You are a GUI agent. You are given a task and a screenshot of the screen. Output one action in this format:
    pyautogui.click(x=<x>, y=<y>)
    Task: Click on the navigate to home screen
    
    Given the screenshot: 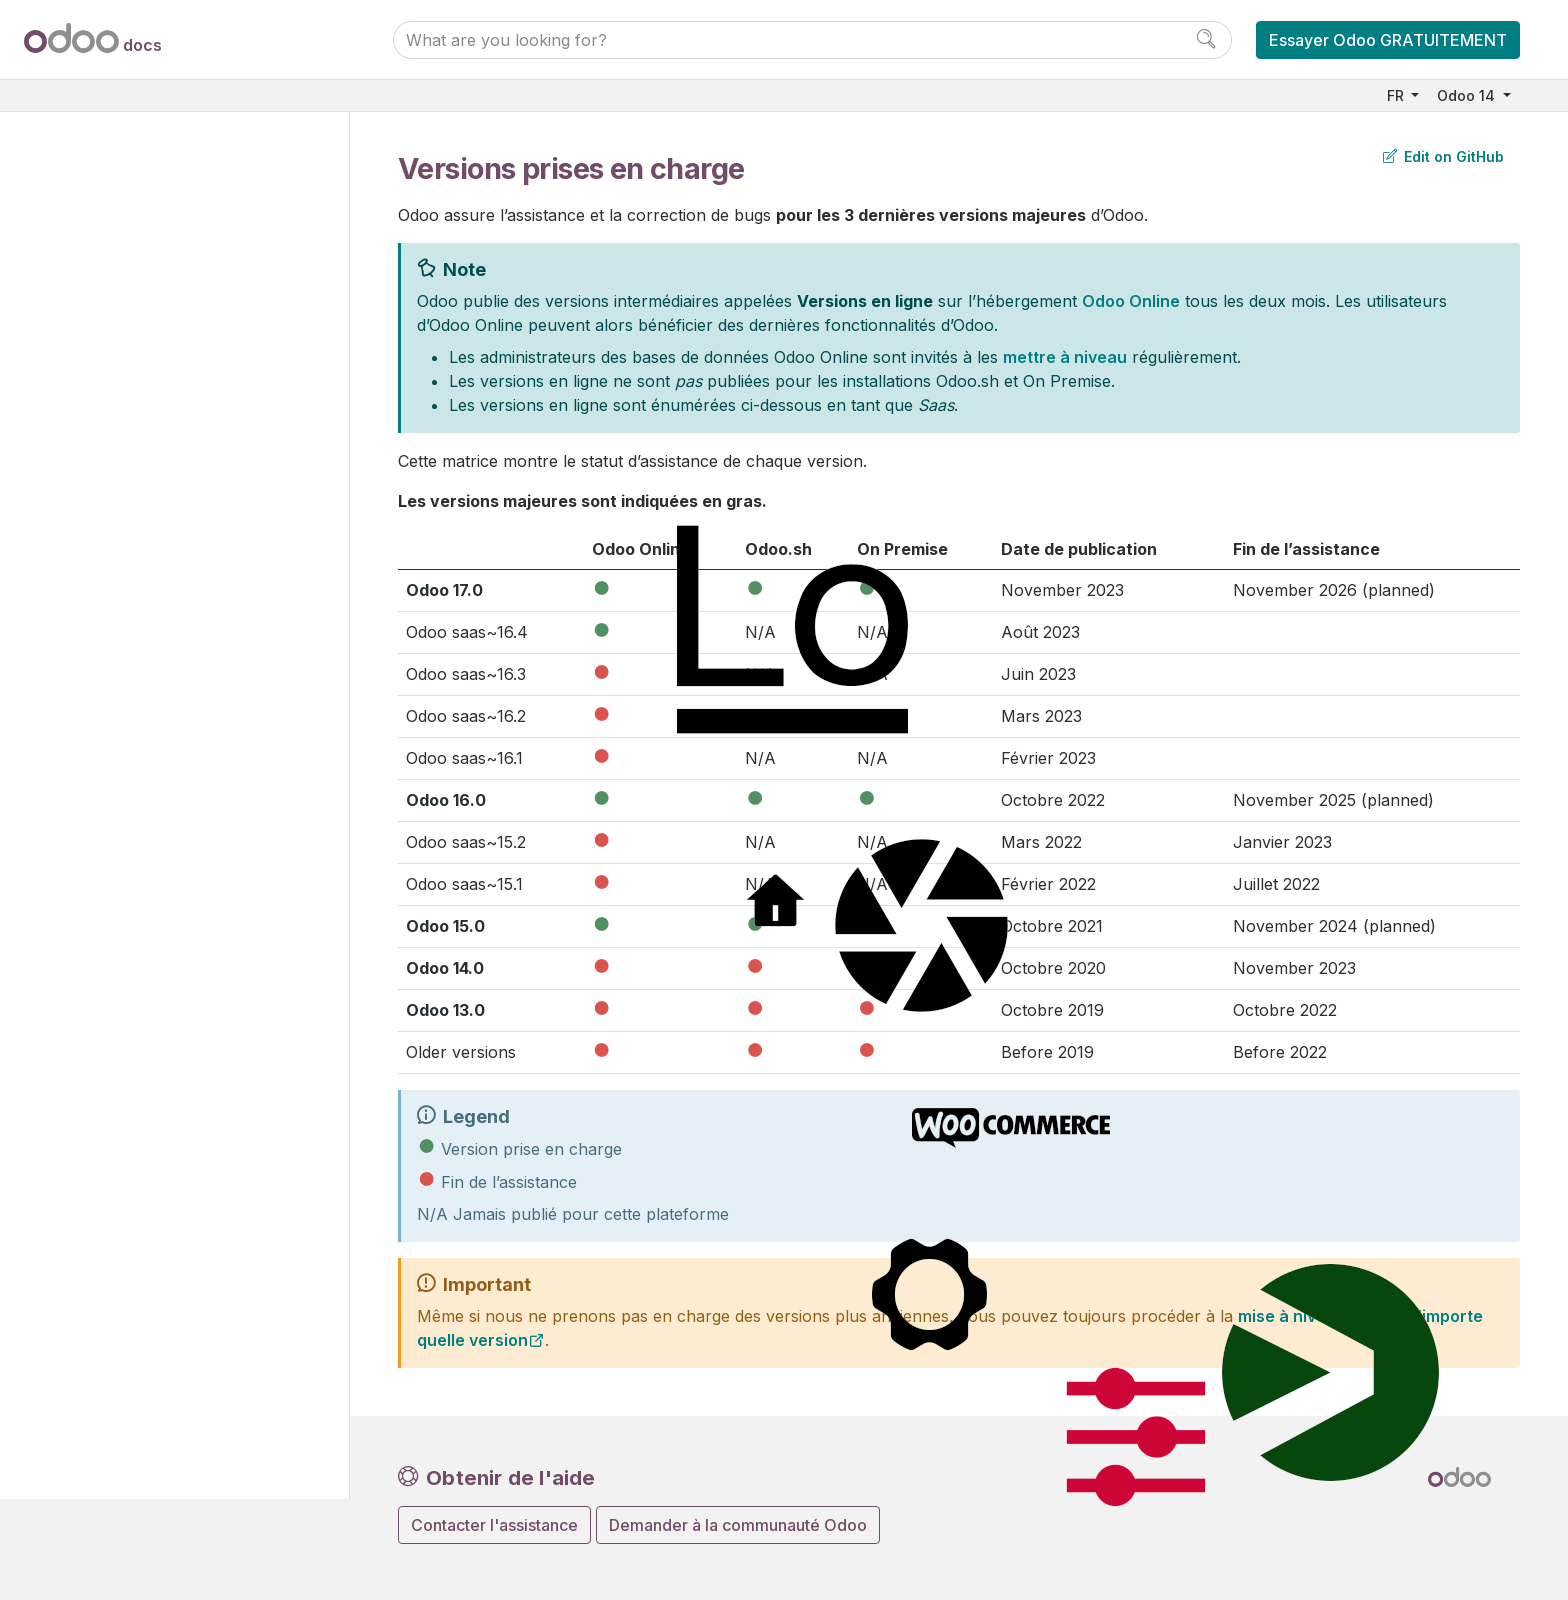 What is the action you would take?
    pyautogui.click(x=775, y=902)
    